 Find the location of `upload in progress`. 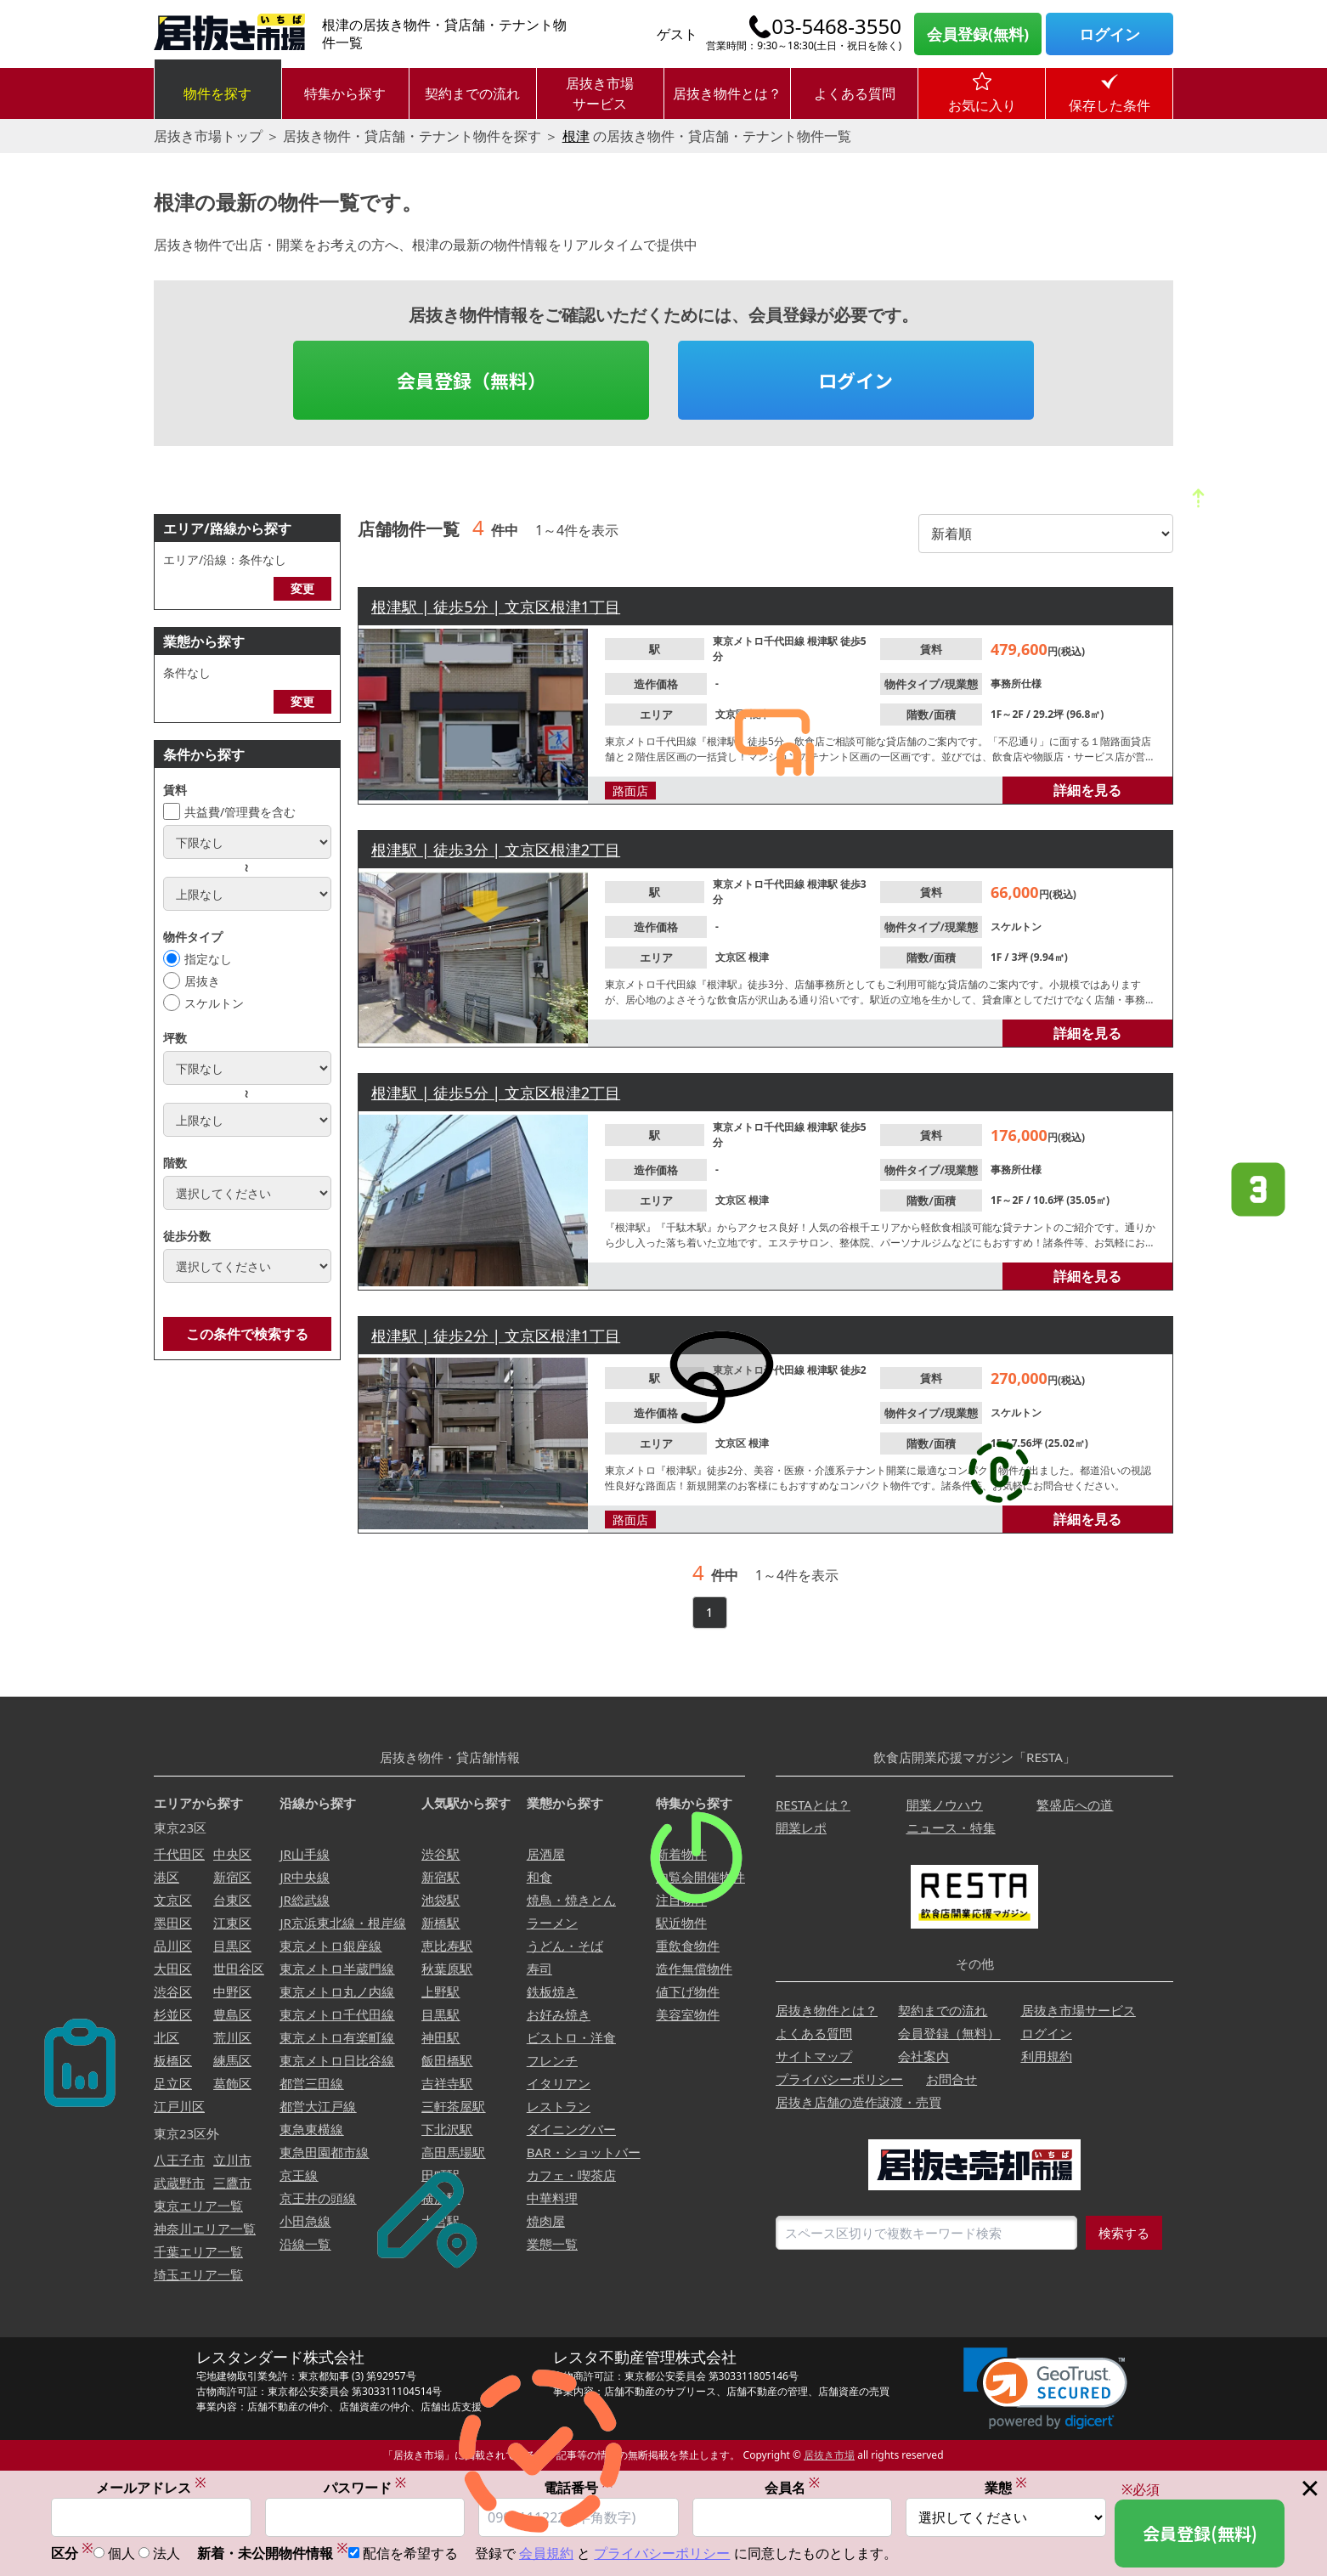

upload in progress is located at coordinates (1198, 498).